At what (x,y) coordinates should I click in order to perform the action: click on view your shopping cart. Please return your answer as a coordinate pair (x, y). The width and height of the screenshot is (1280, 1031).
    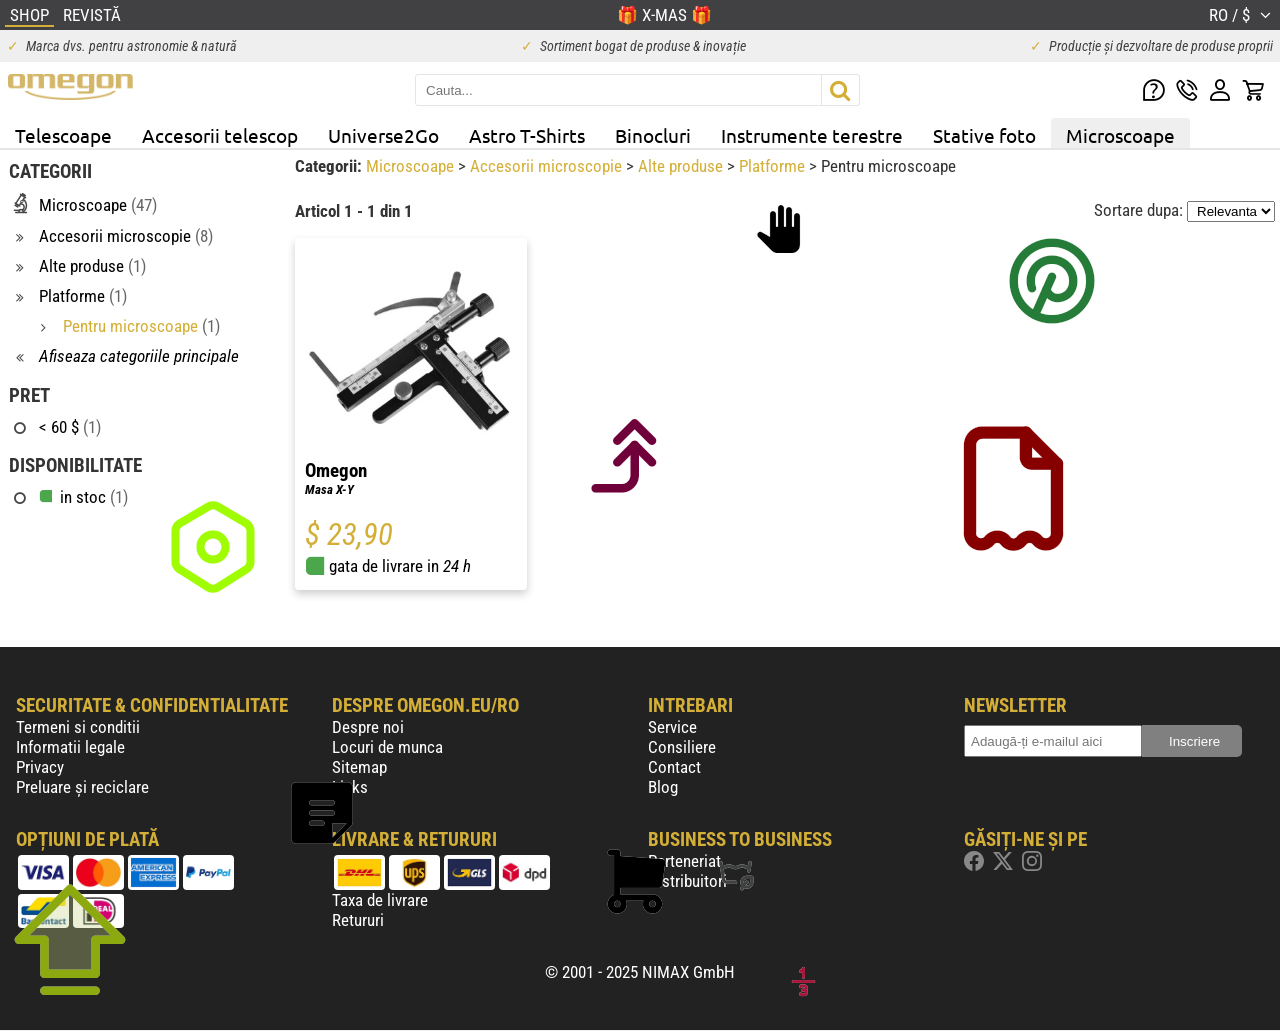
    Looking at the image, I should click on (636, 881).